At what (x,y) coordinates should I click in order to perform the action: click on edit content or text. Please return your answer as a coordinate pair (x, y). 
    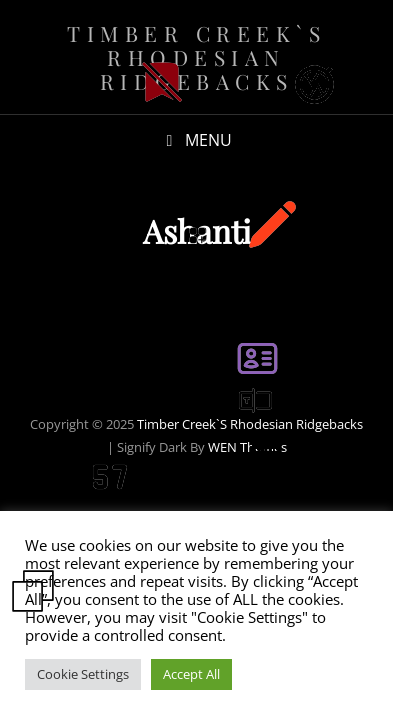
    Looking at the image, I should click on (272, 224).